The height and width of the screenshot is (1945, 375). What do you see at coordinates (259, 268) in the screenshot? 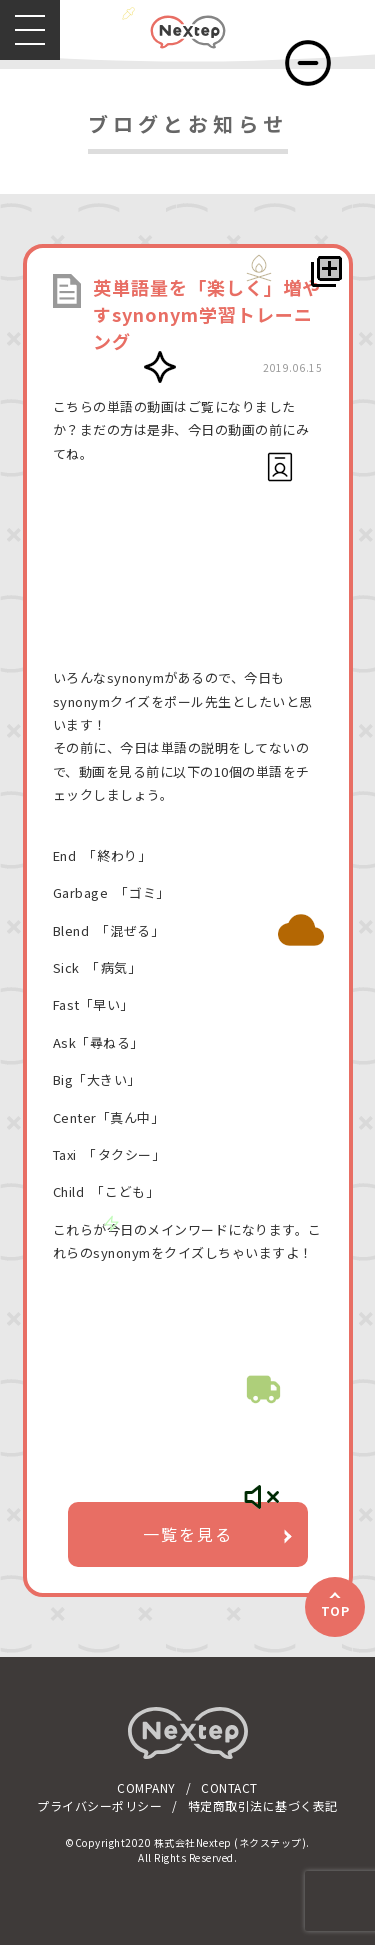
I see `access outdoor or camping-related features` at bounding box center [259, 268].